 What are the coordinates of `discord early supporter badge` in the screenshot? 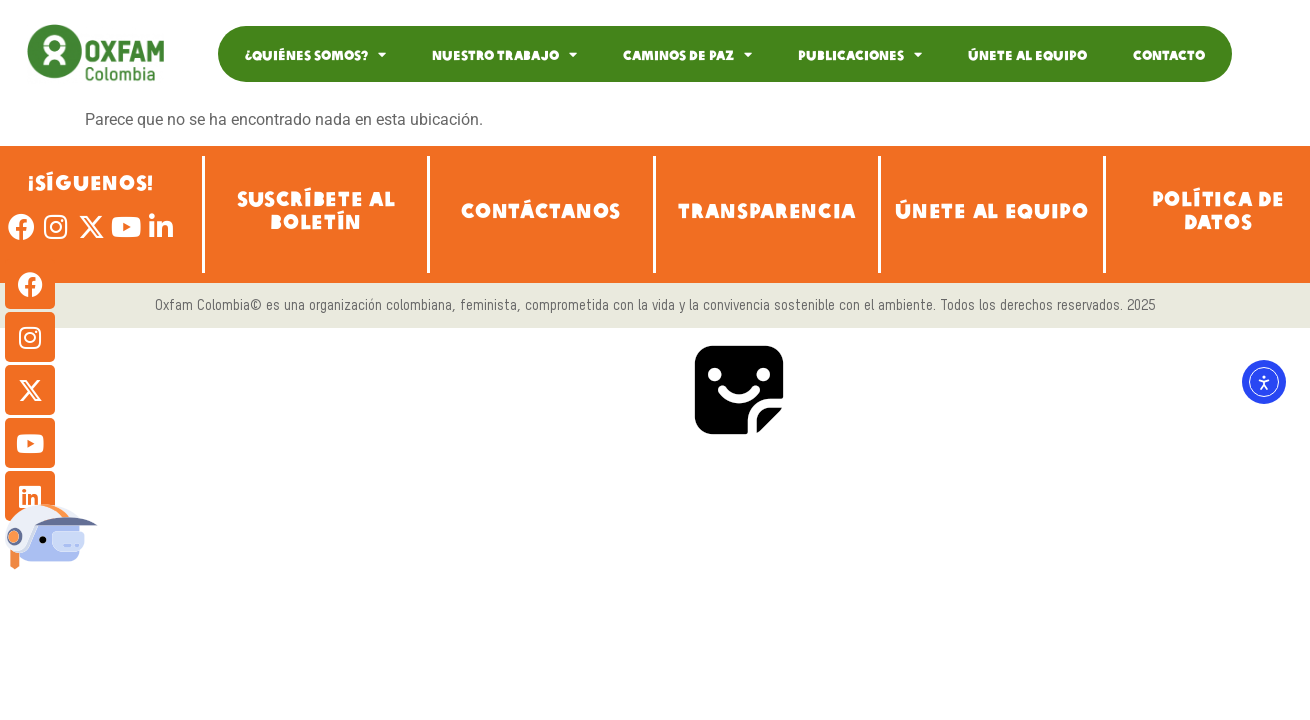 It's located at (51, 537).